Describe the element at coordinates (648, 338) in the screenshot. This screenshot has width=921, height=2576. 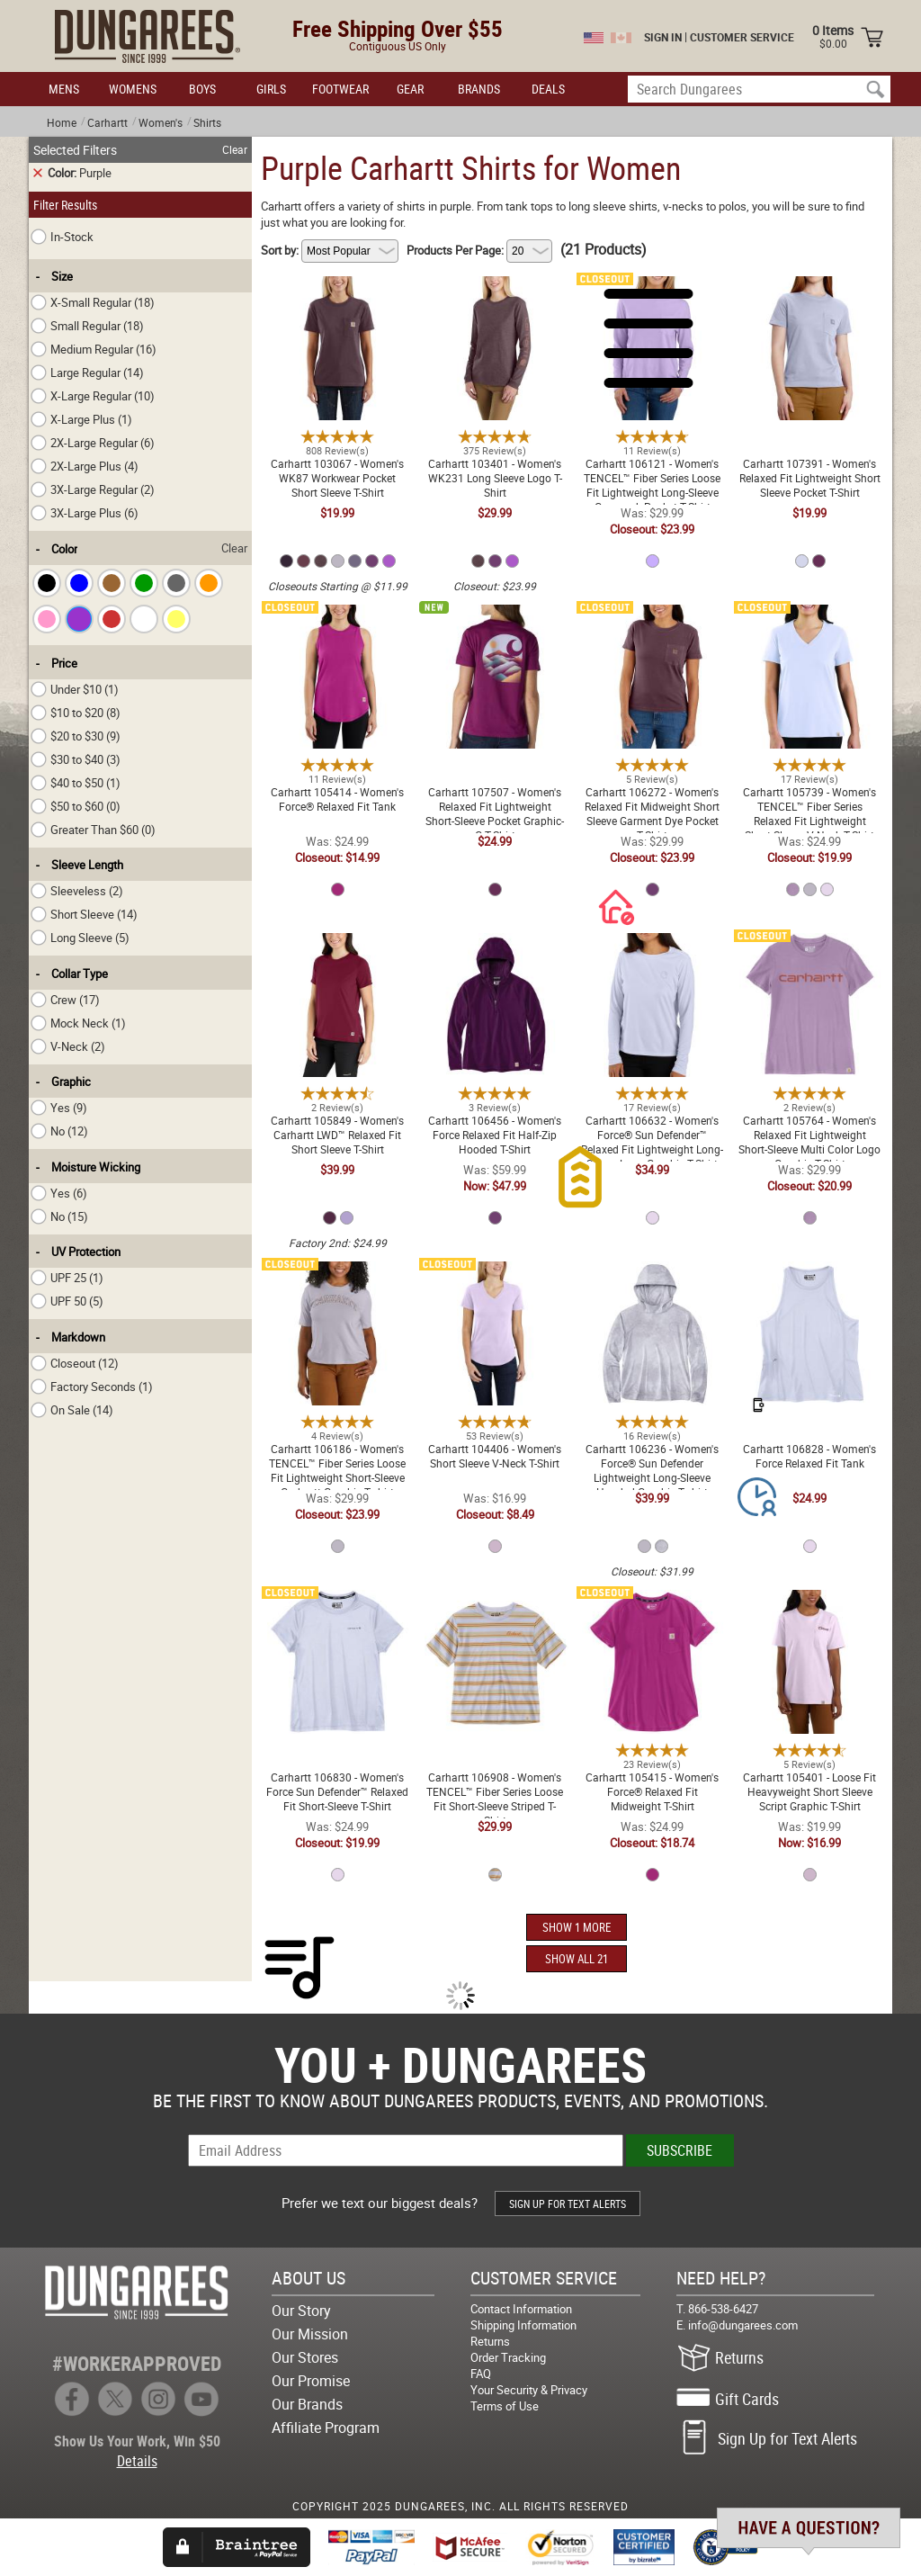
I see `switch to compact list view` at that location.